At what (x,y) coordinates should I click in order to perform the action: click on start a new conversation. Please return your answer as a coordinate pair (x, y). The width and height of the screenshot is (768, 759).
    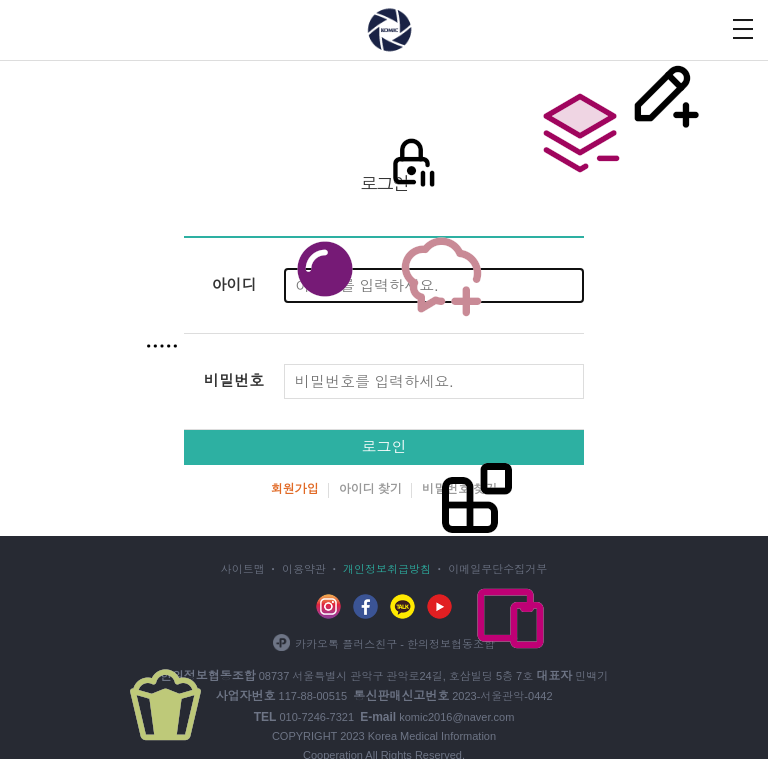
    Looking at the image, I should click on (440, 275).